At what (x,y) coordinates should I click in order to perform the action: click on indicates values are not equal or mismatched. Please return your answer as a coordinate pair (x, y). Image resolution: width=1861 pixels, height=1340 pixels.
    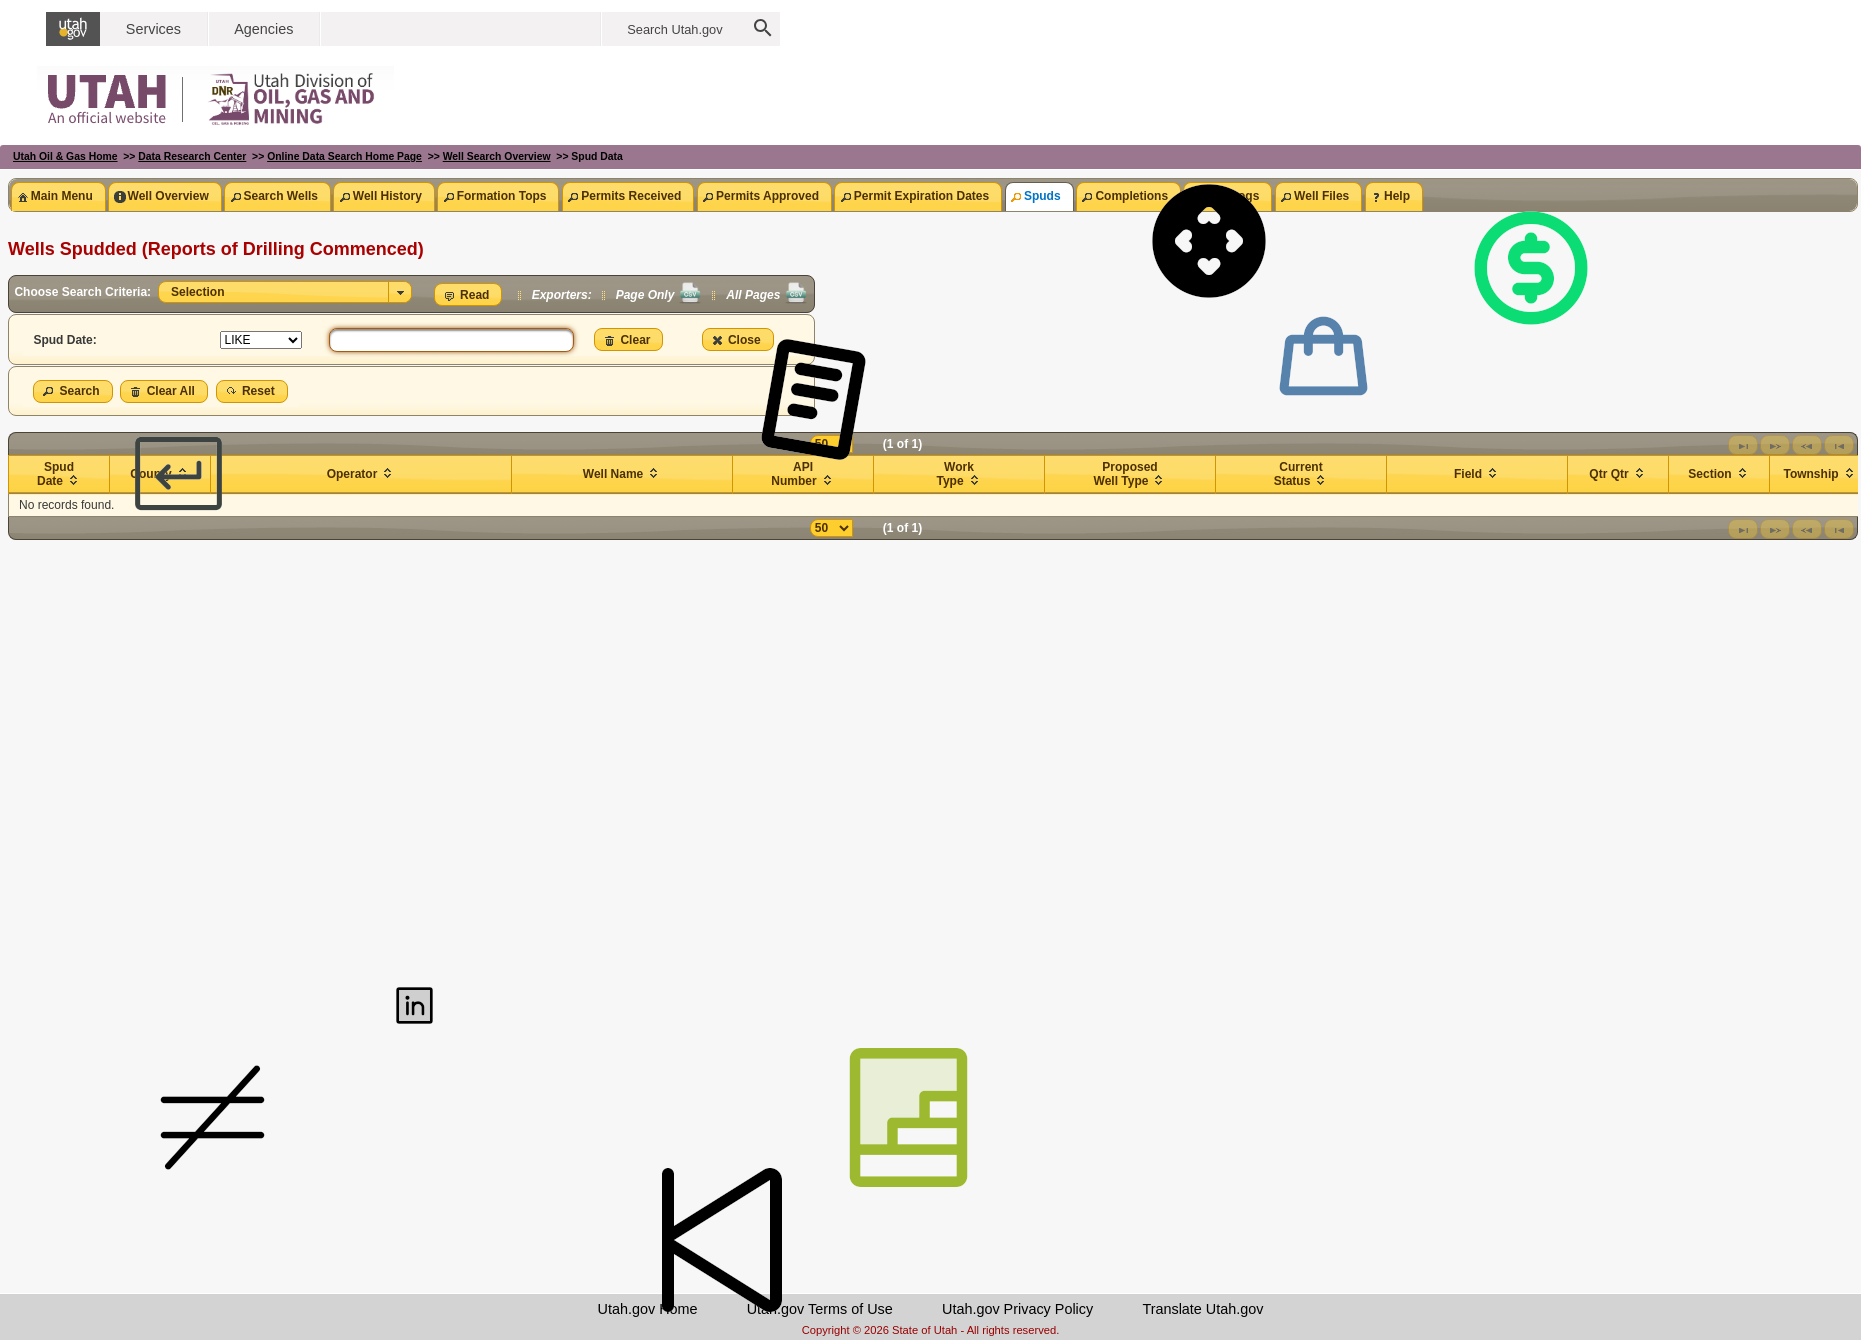
    Looking at the image, I should click on (212, 1117).